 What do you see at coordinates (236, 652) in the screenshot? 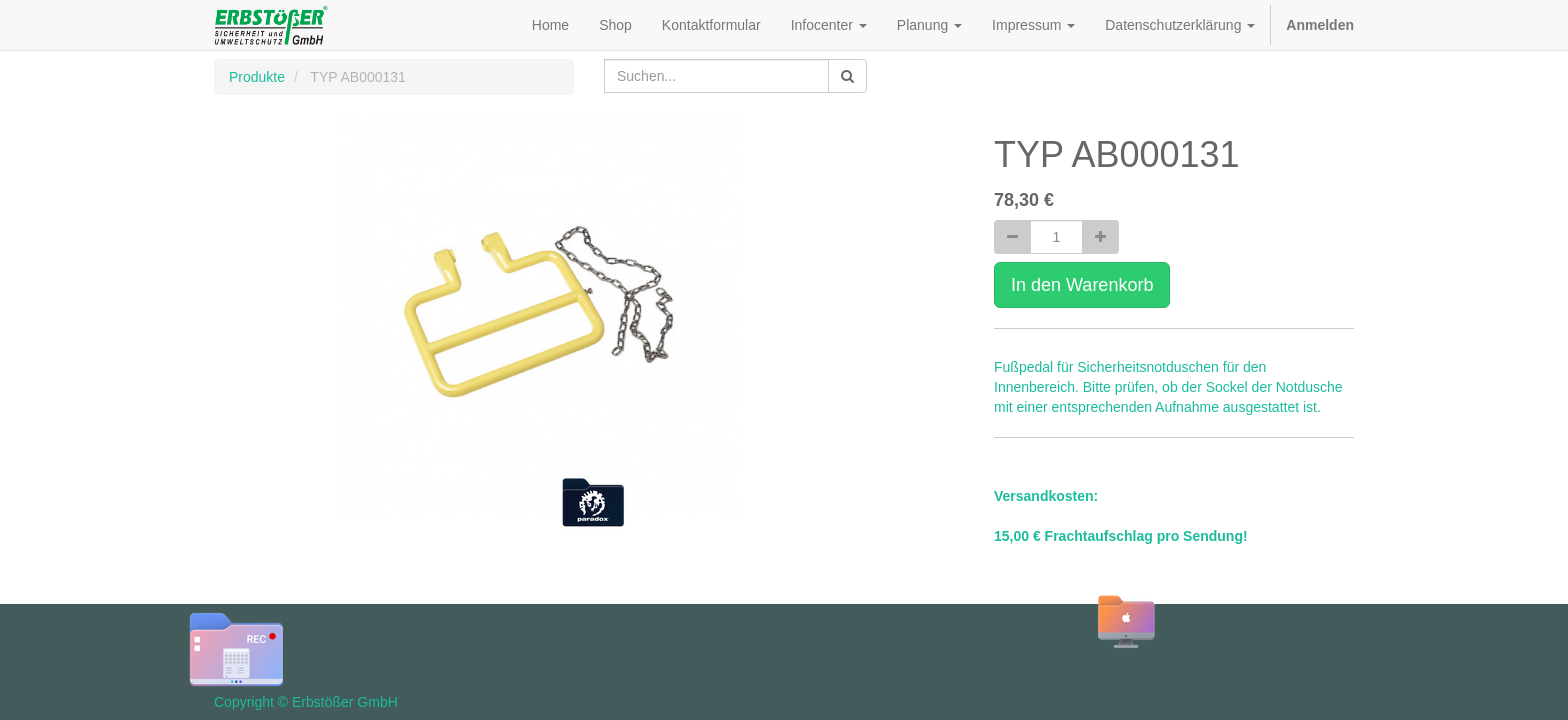
I see `open folder containing screen recordings` at bounding box center [236, 652].